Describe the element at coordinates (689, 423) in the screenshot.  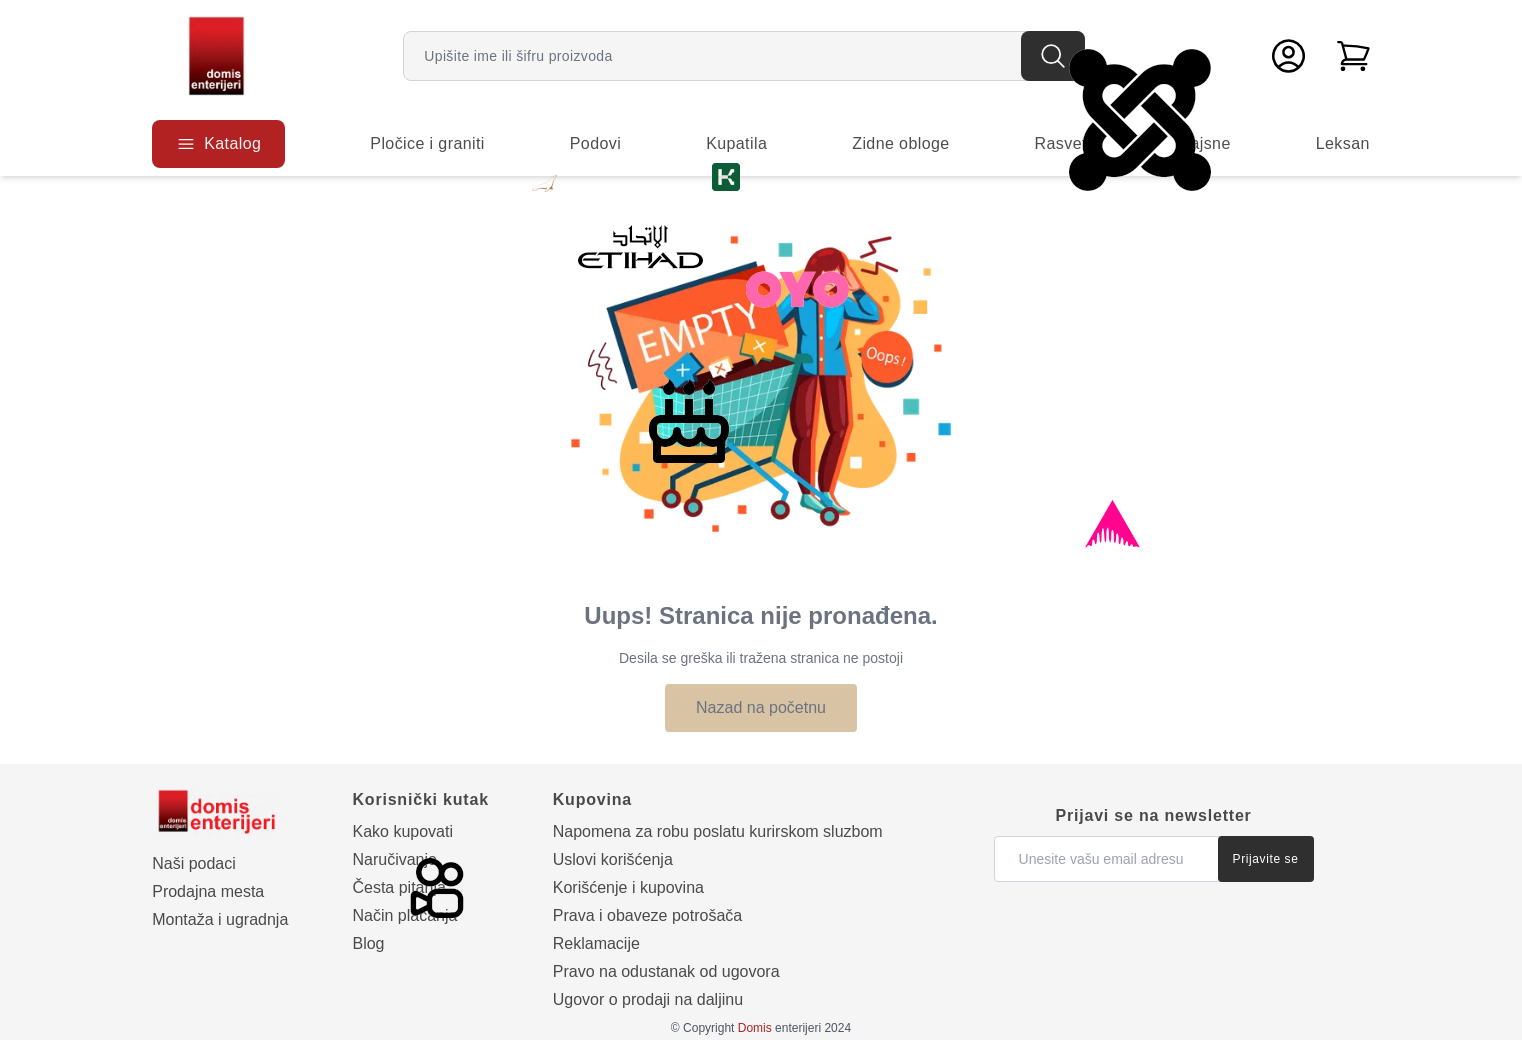
I see `view birthday or celebration events` at that location.